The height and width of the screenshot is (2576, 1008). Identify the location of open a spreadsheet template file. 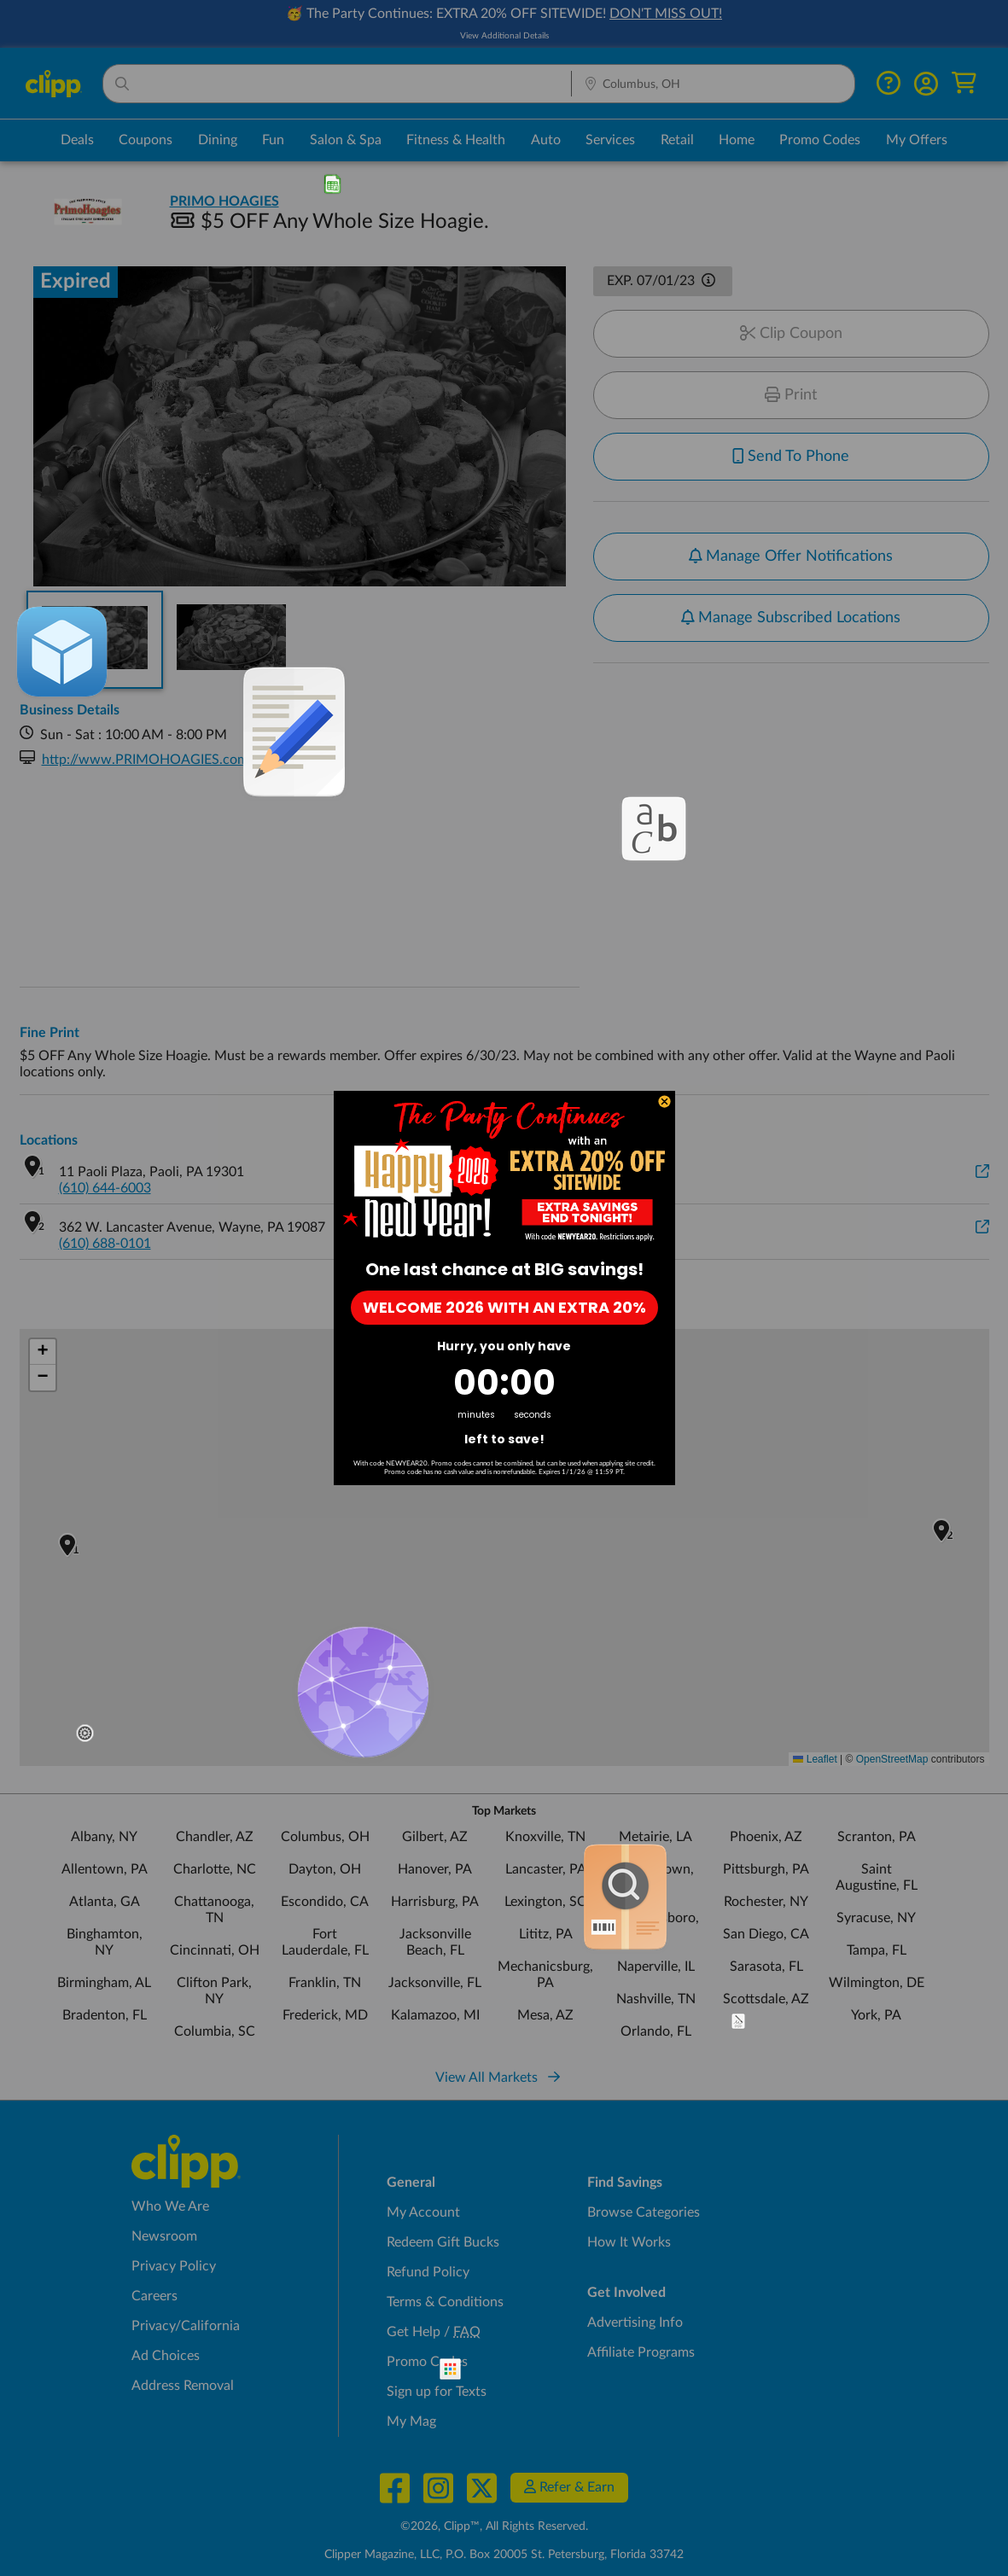
(332, 184).